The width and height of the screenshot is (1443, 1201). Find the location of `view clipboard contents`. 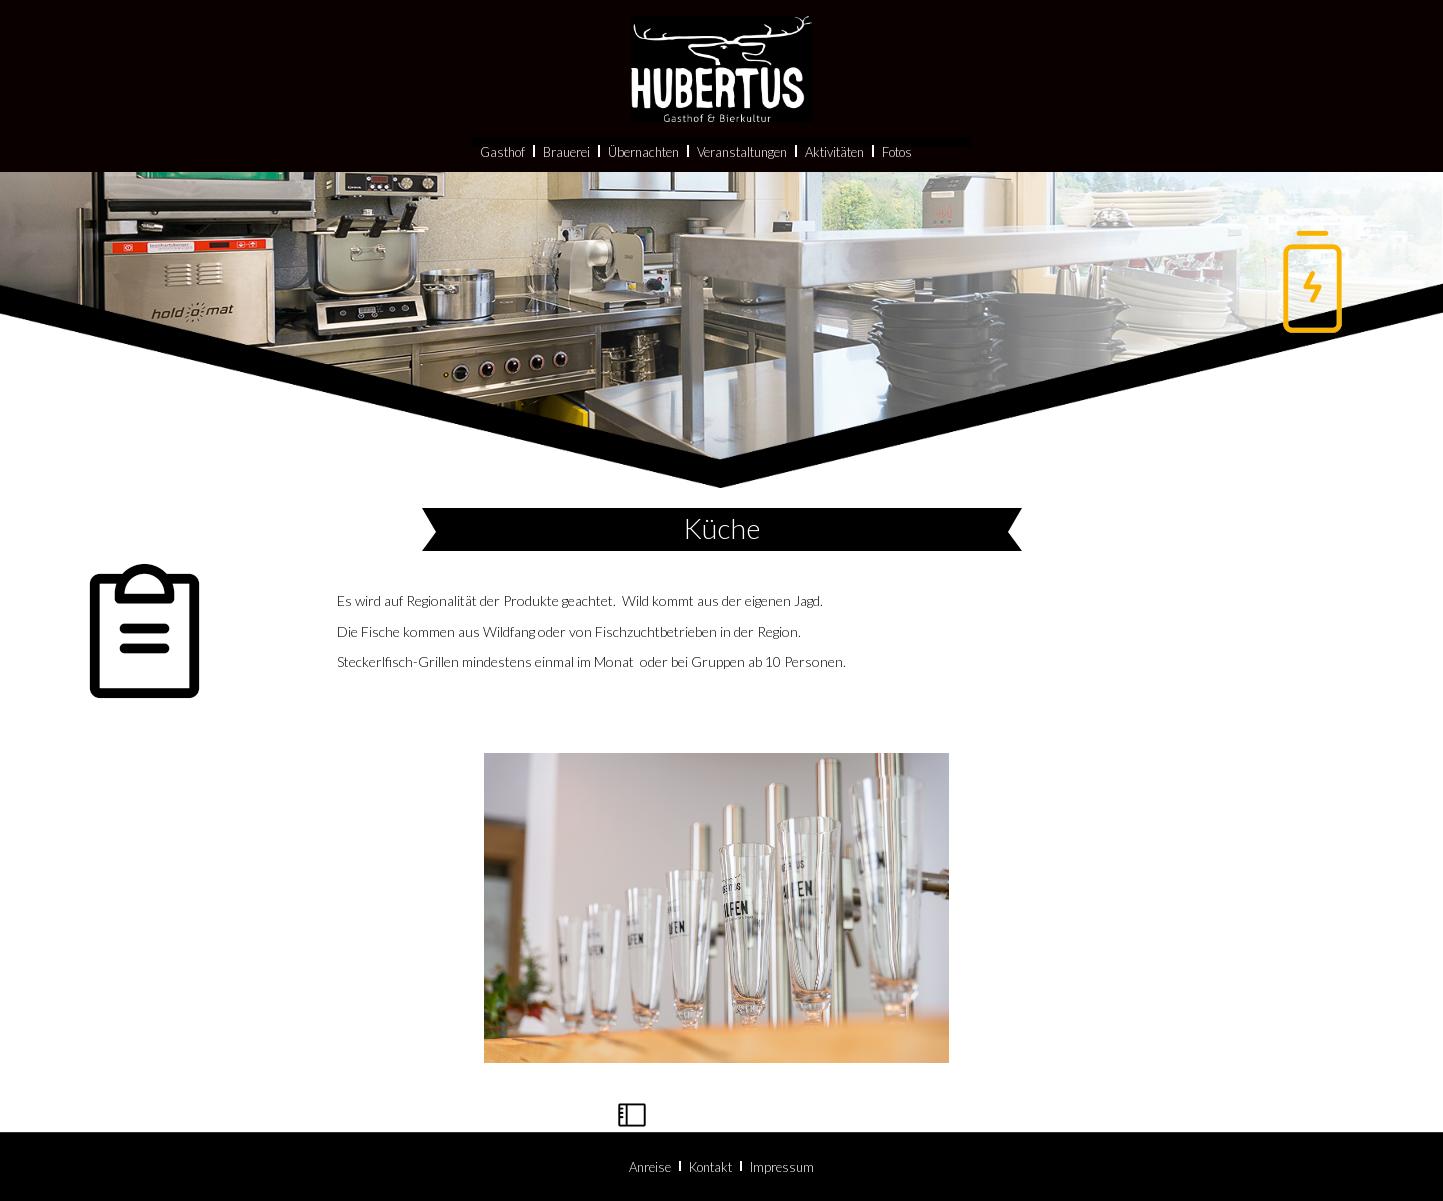

view clipboard contents is located at coordinates (144, 633).